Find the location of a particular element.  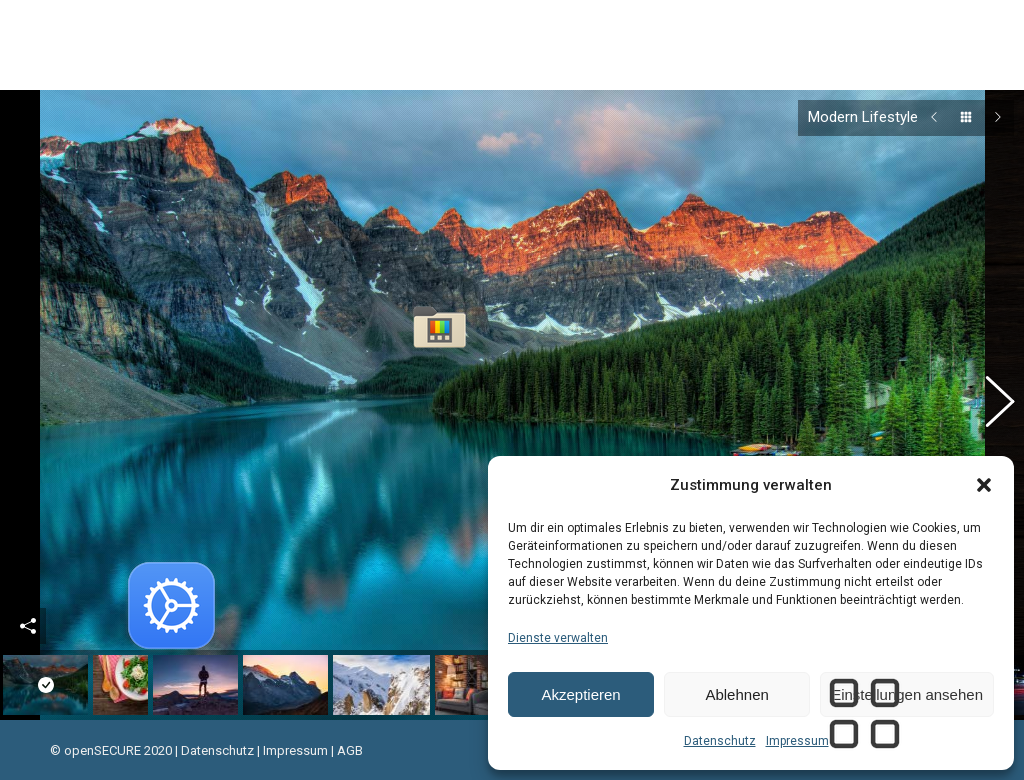

access system settings and preferences is located at coordinates (171, 605).